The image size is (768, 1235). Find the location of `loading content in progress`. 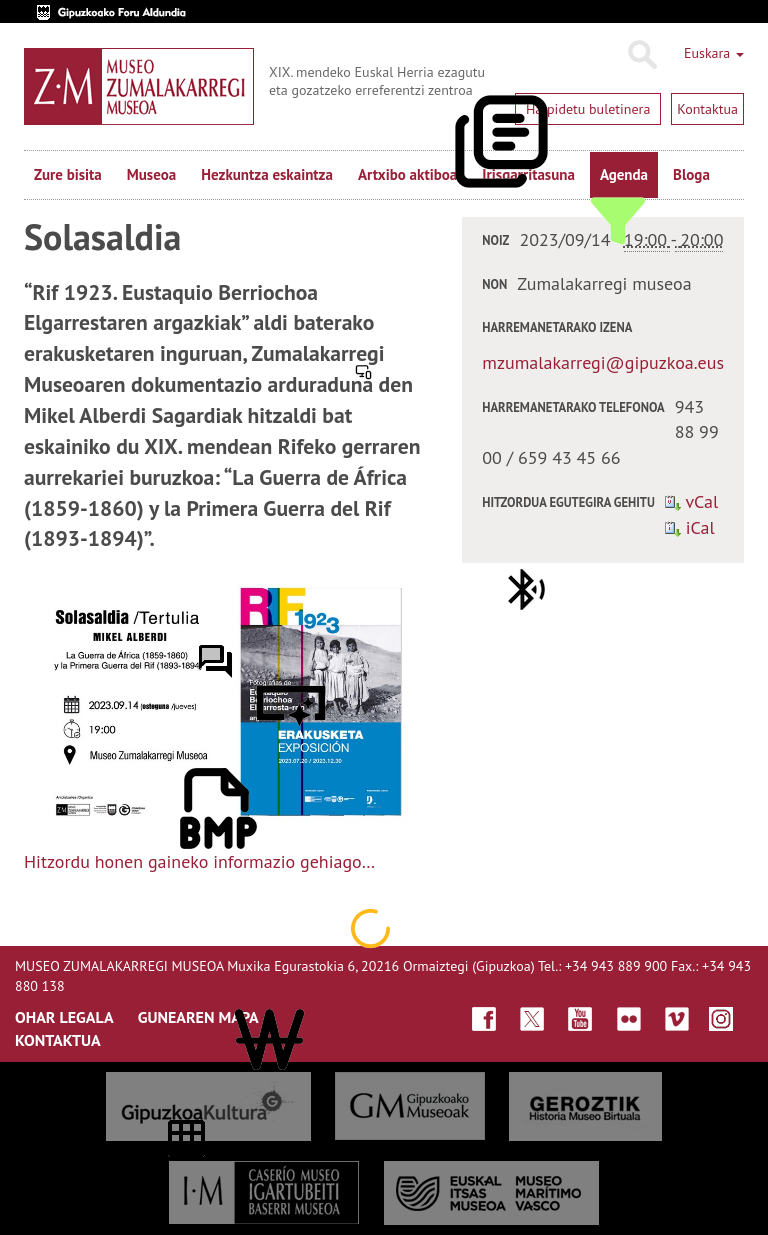

loading content in progress is located at coordinates (370, 928).